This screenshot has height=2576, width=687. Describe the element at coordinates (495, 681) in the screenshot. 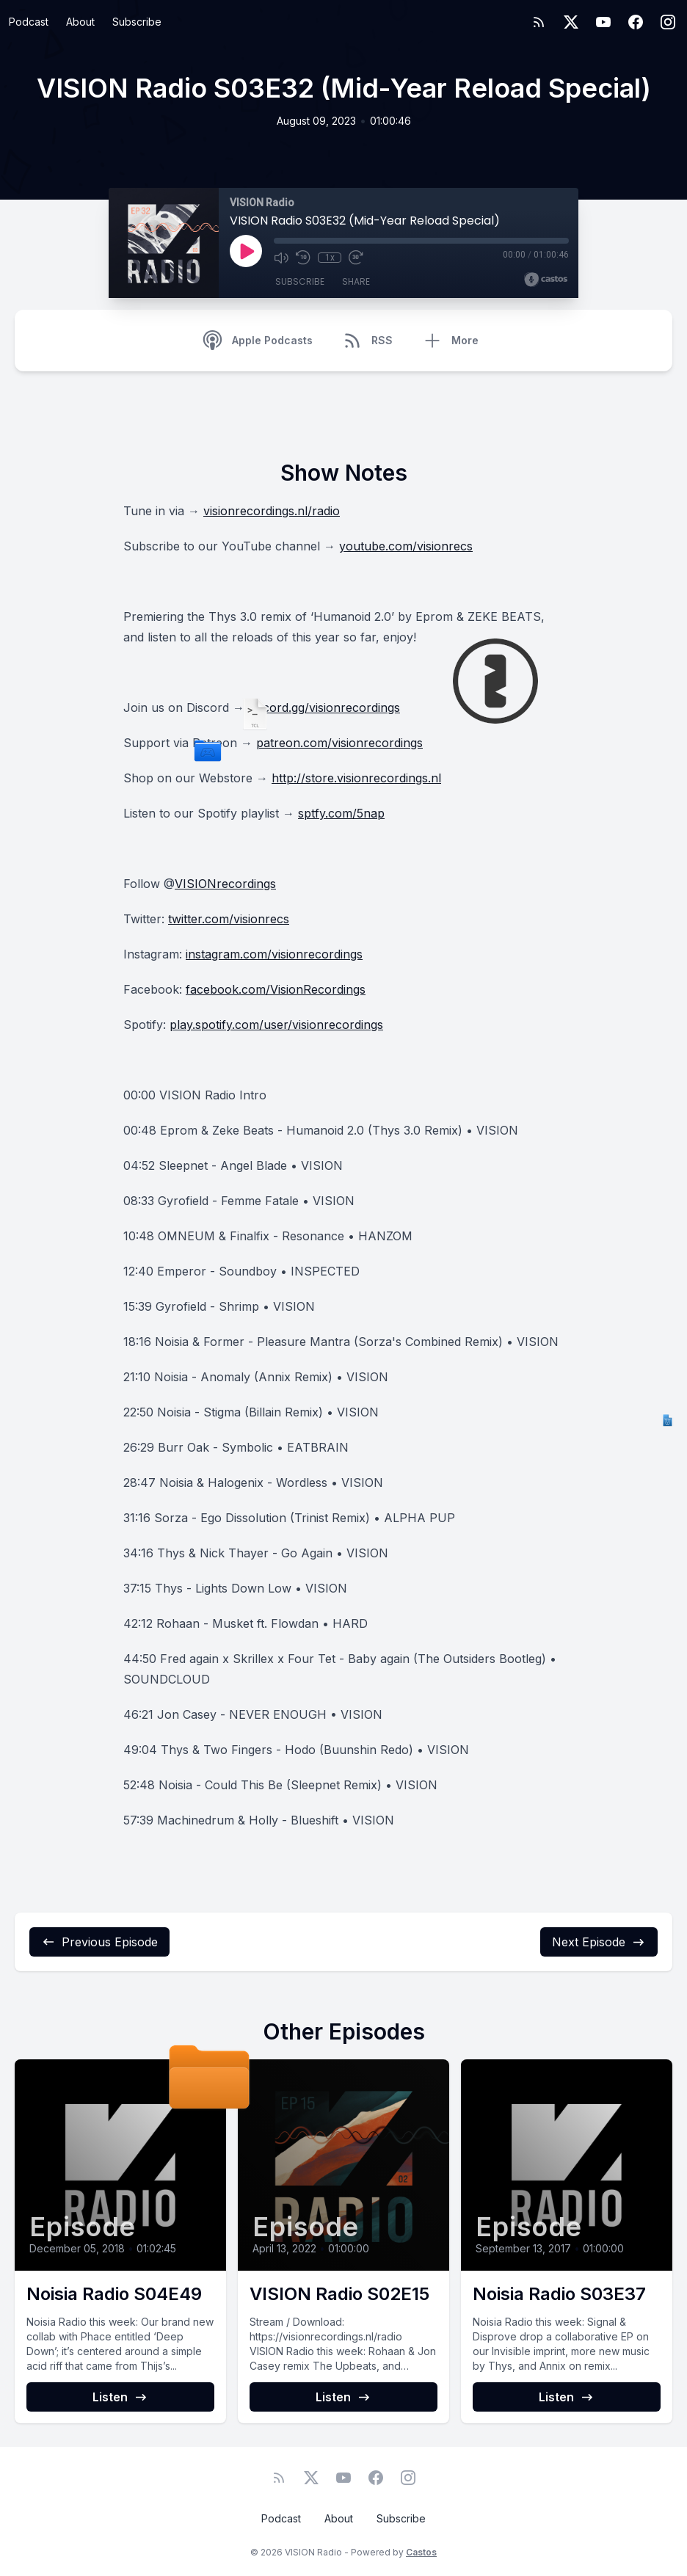

I see `access password manager` at that location.